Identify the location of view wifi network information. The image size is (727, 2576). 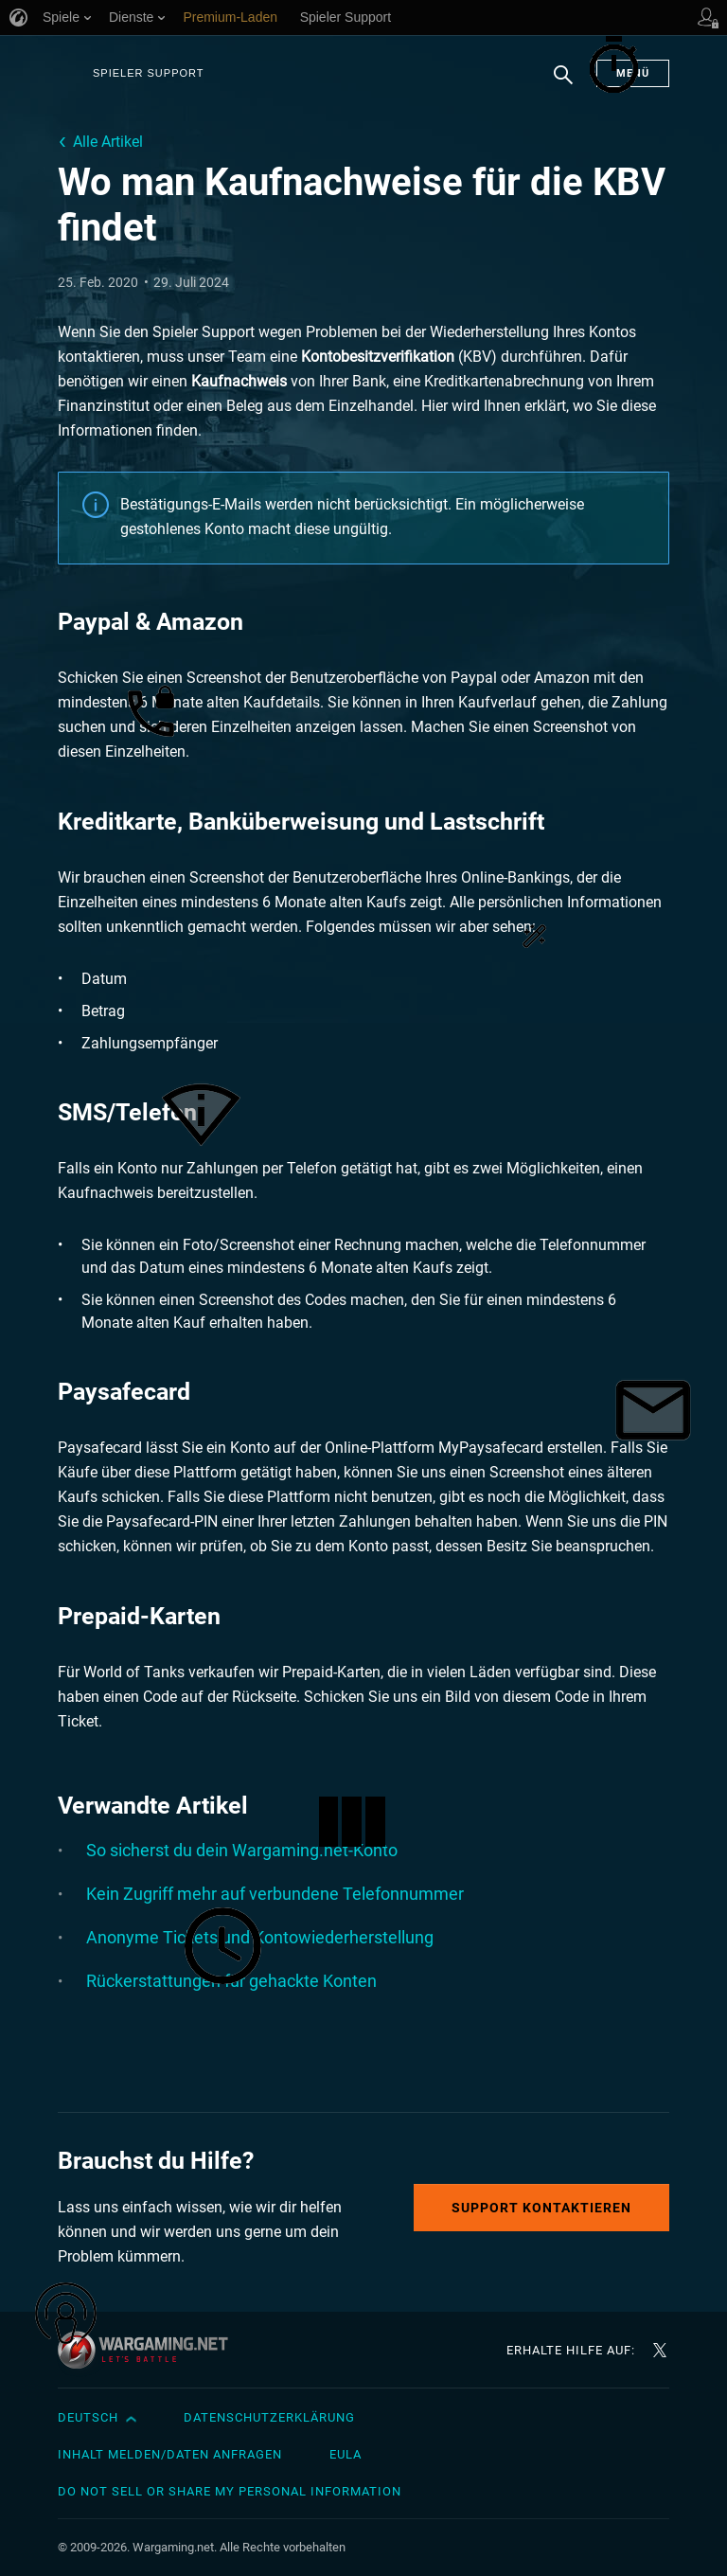
(201, 1113).